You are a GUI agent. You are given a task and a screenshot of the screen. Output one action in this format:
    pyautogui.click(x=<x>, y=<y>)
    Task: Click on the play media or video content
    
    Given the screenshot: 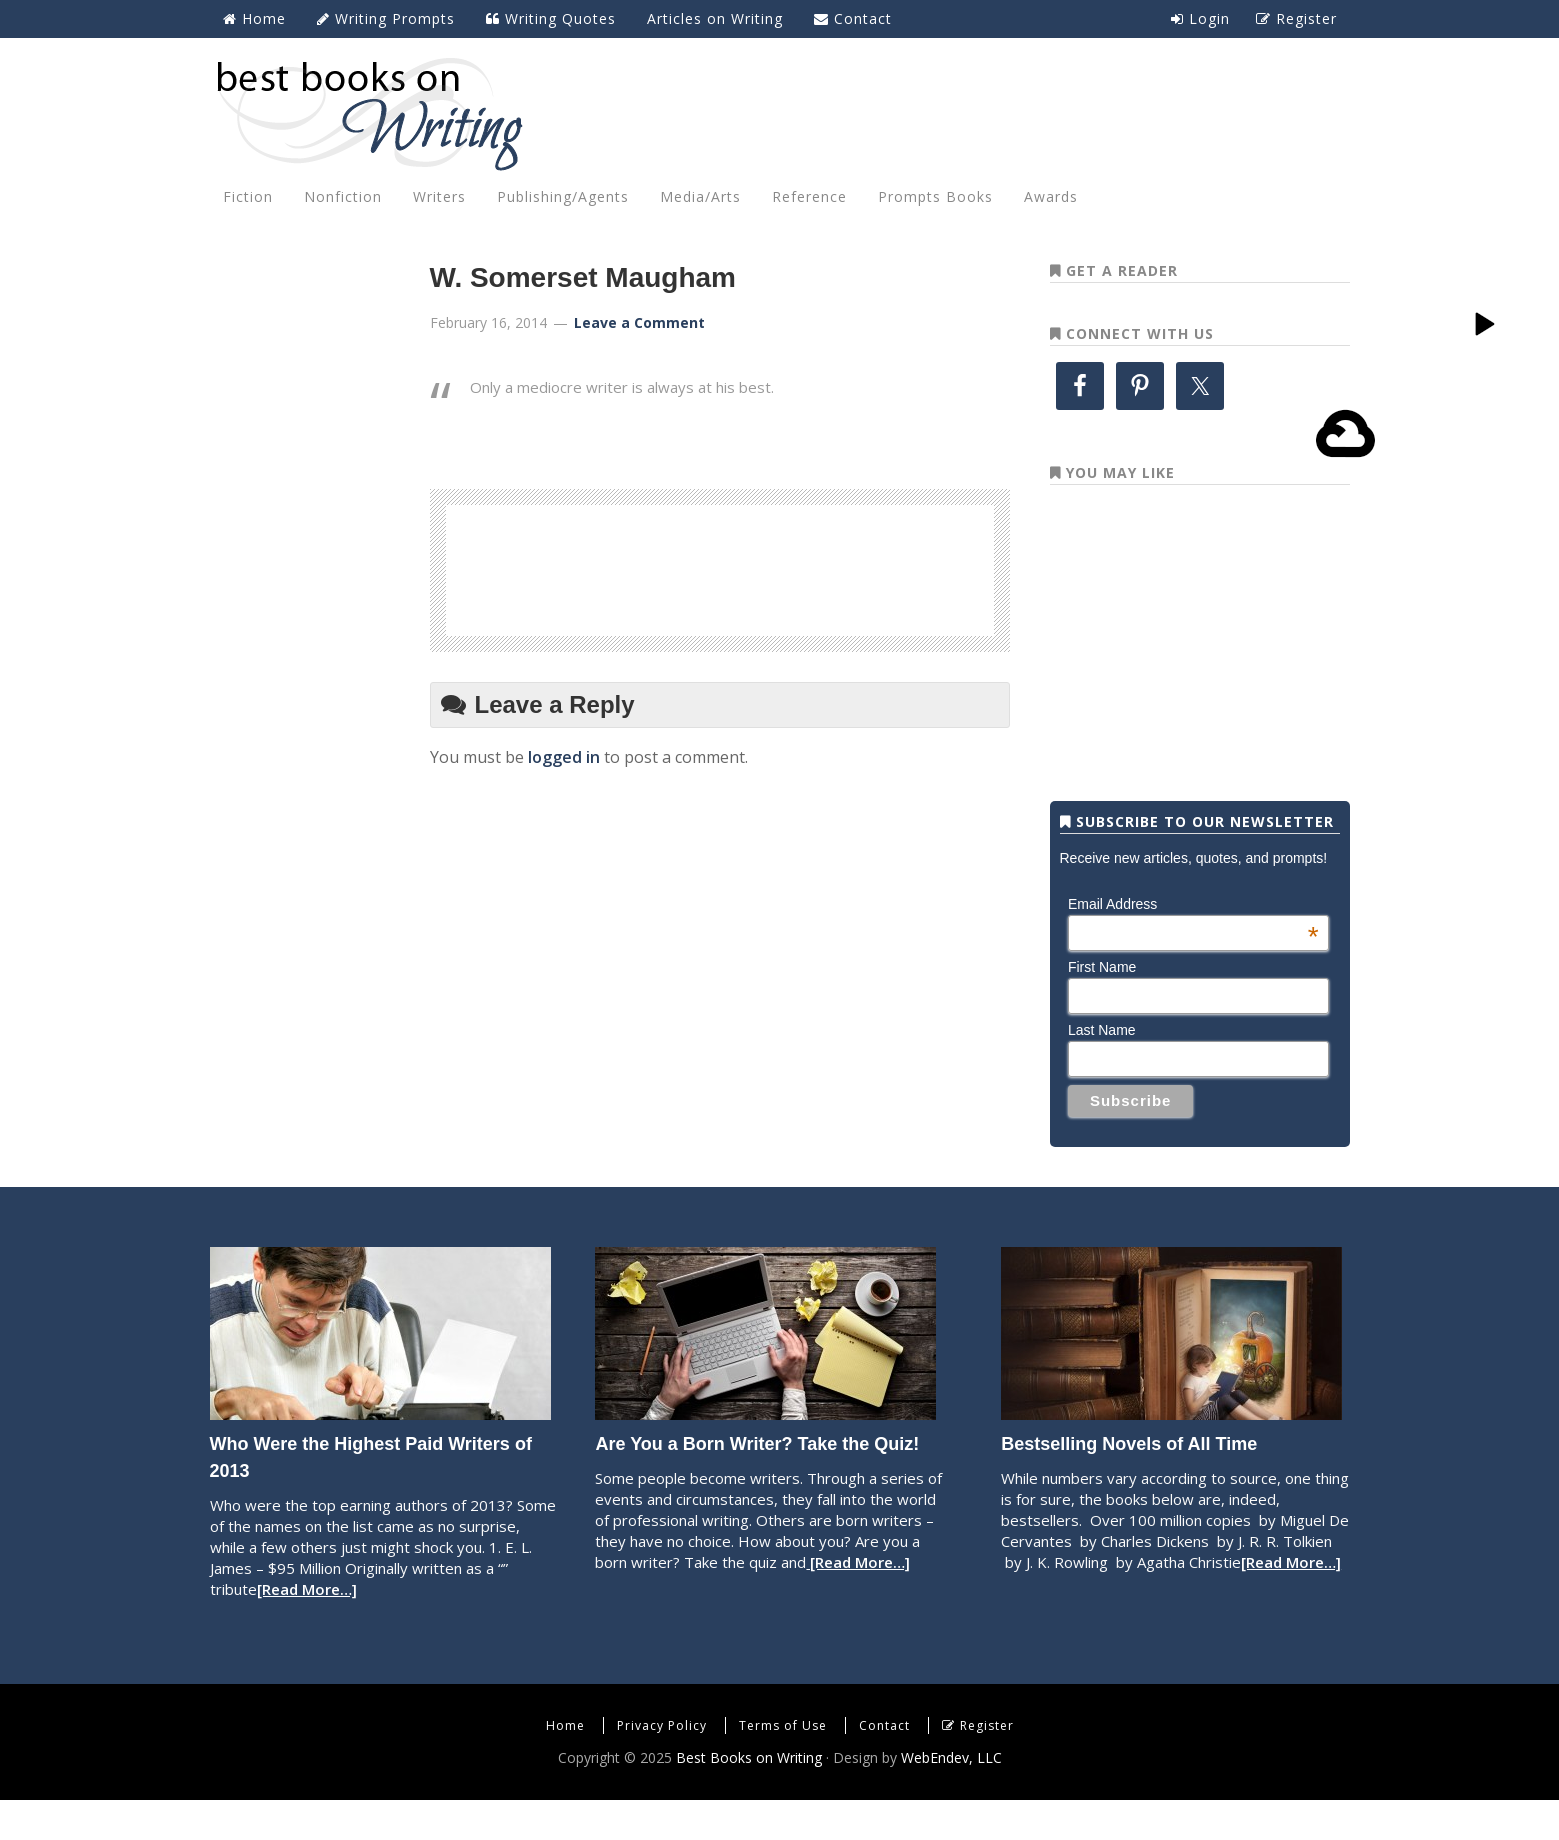 What is the action you would take?
    pyautogui.click(x=1483, y=324)
    